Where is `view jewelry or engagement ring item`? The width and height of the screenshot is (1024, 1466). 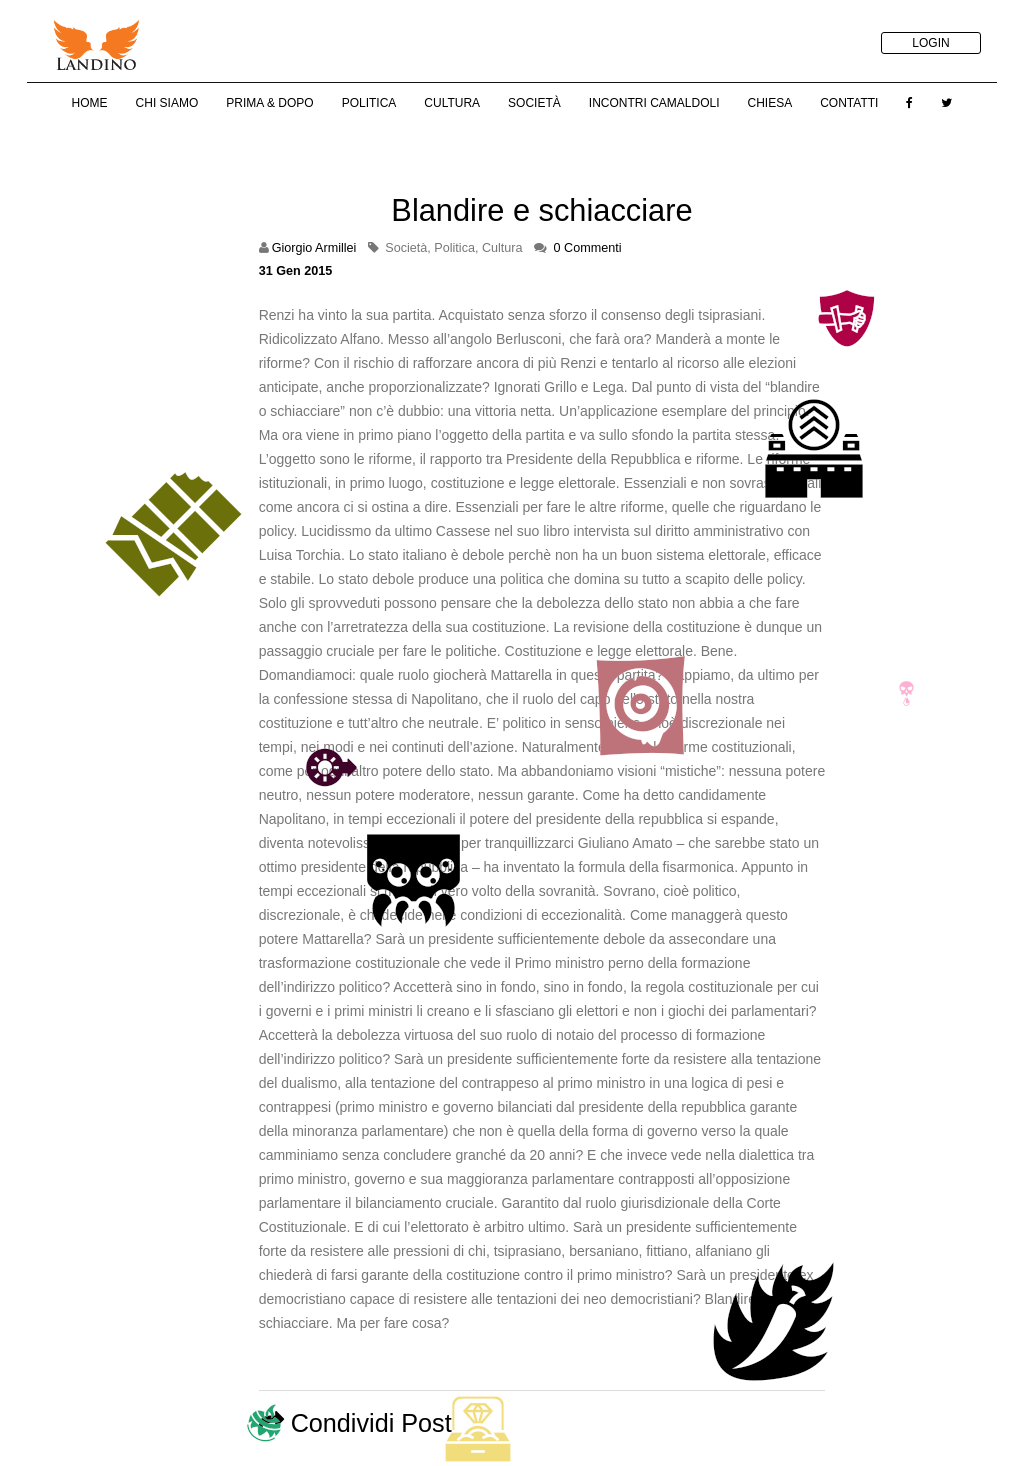 view jewelry or engagement ring item is located at coordinates (478, 1429).